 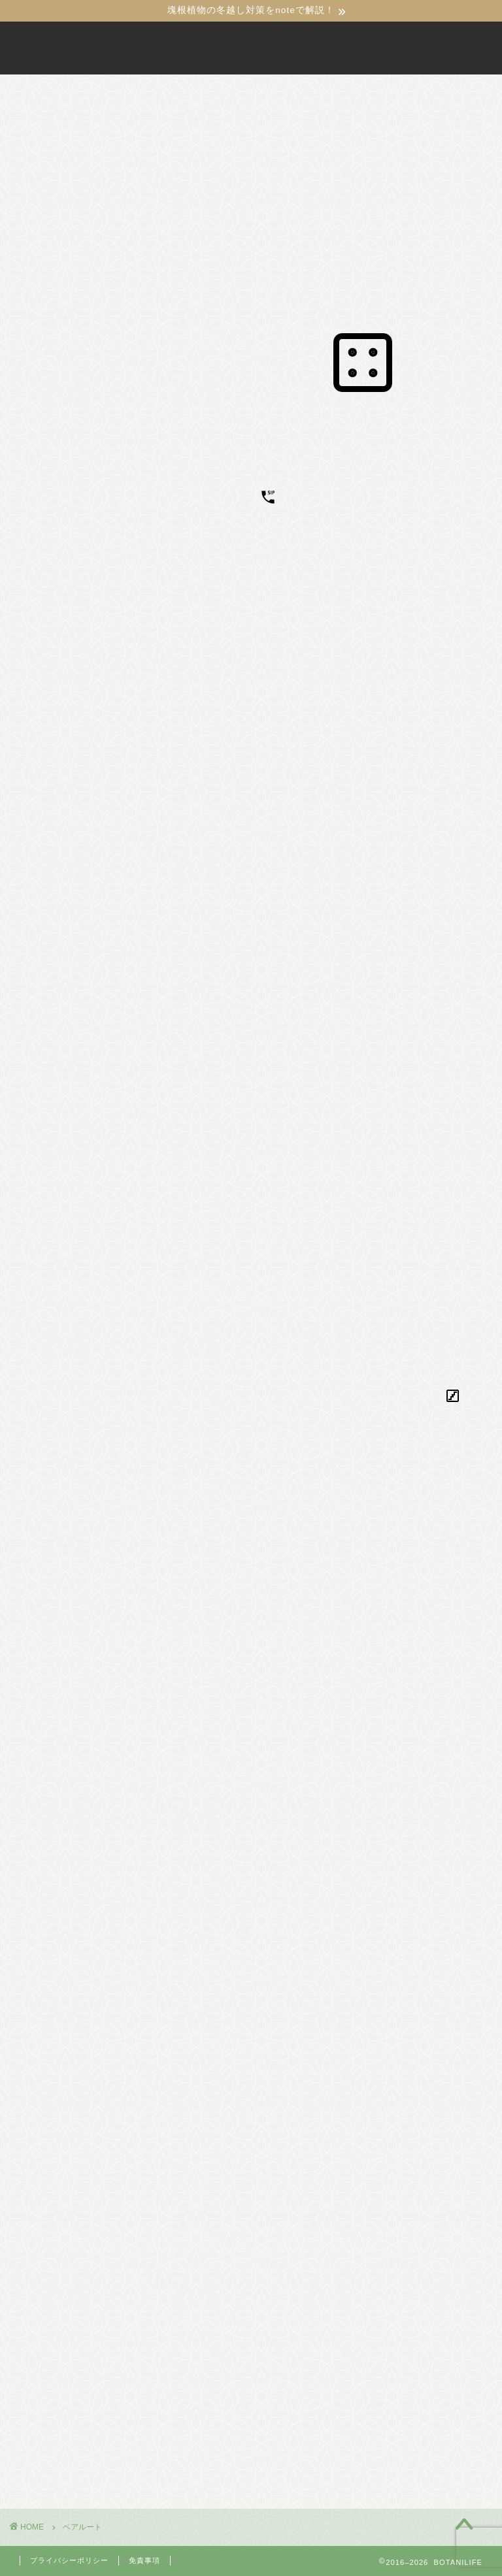 What do you see at coordinates (452, 1395) in the screenshot?
I see `indicates stairs or stairway access` at bounding box center [452, 1395].